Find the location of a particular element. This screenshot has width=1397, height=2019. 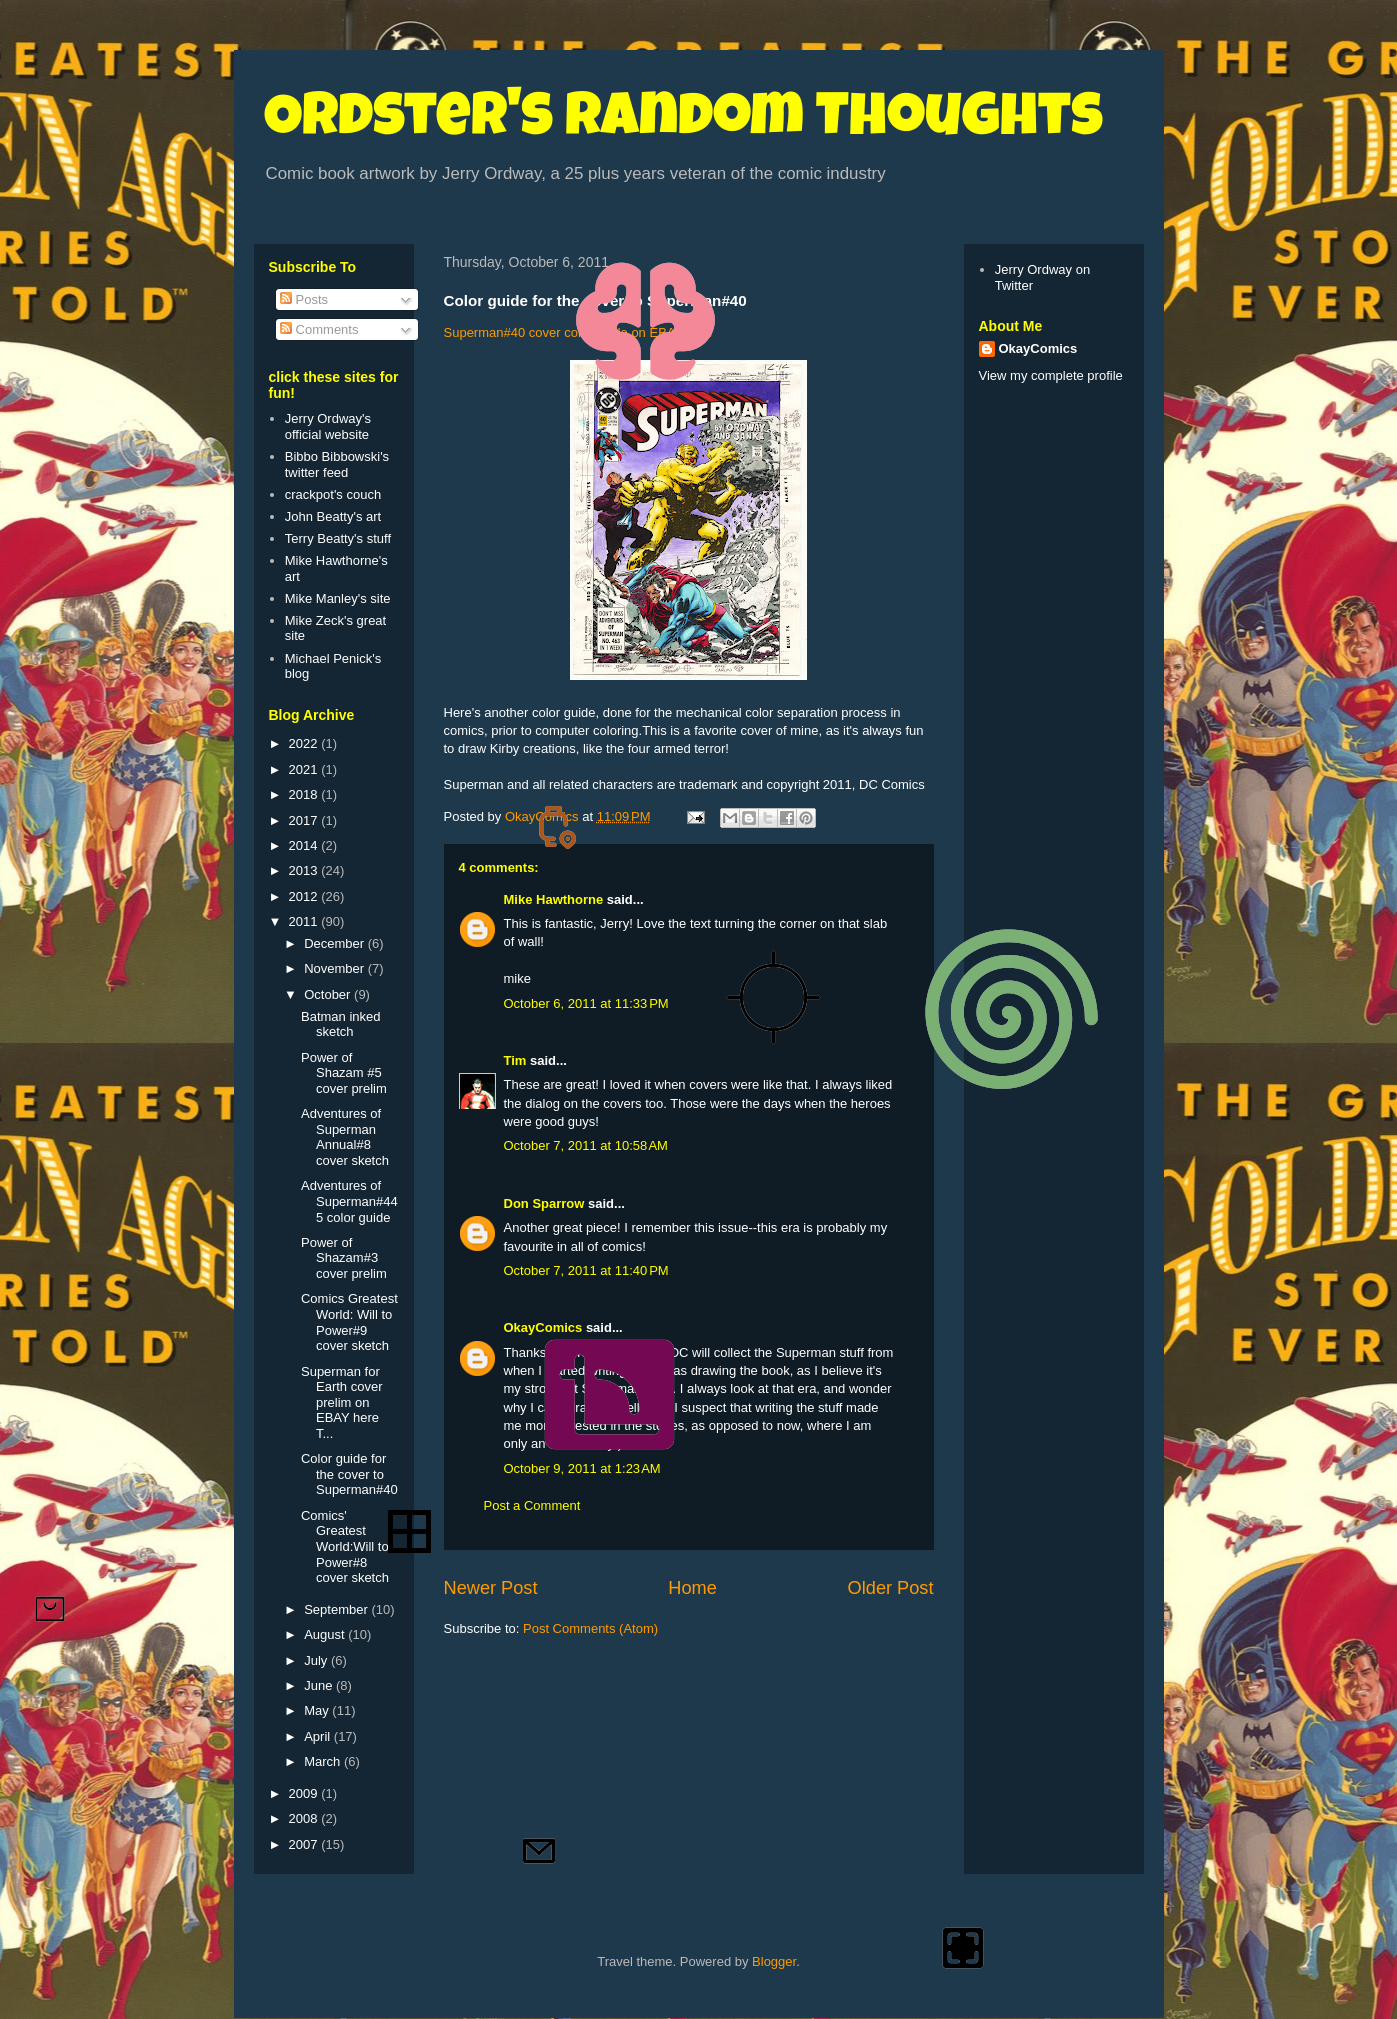

toggle all borders on a table or cell is located at coordinates (409, 1531).